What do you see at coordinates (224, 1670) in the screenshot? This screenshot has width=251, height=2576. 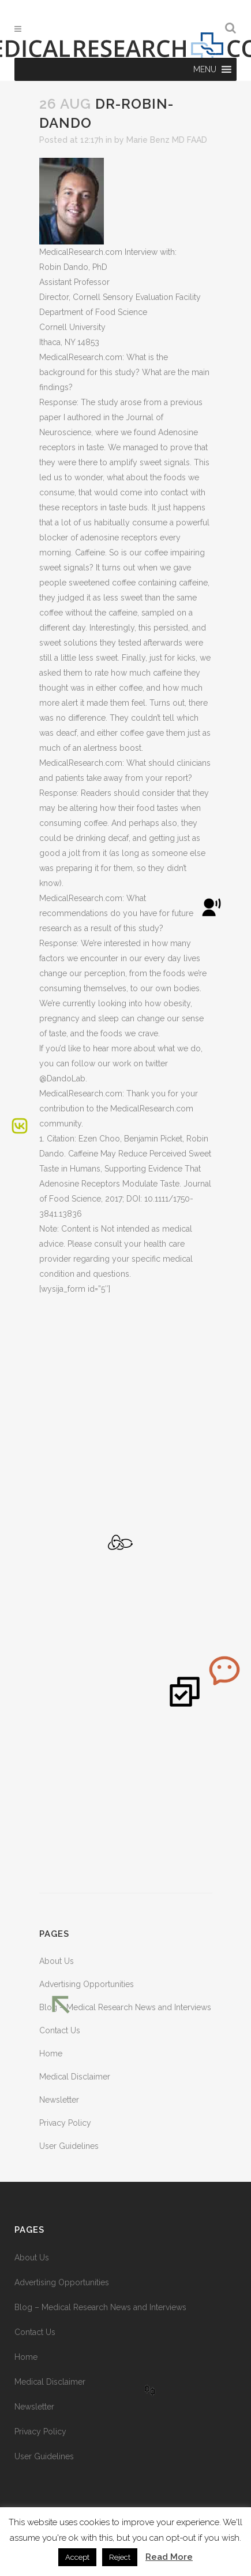 I see `open WeChat messaging app` at bounding box center [224, 1670].